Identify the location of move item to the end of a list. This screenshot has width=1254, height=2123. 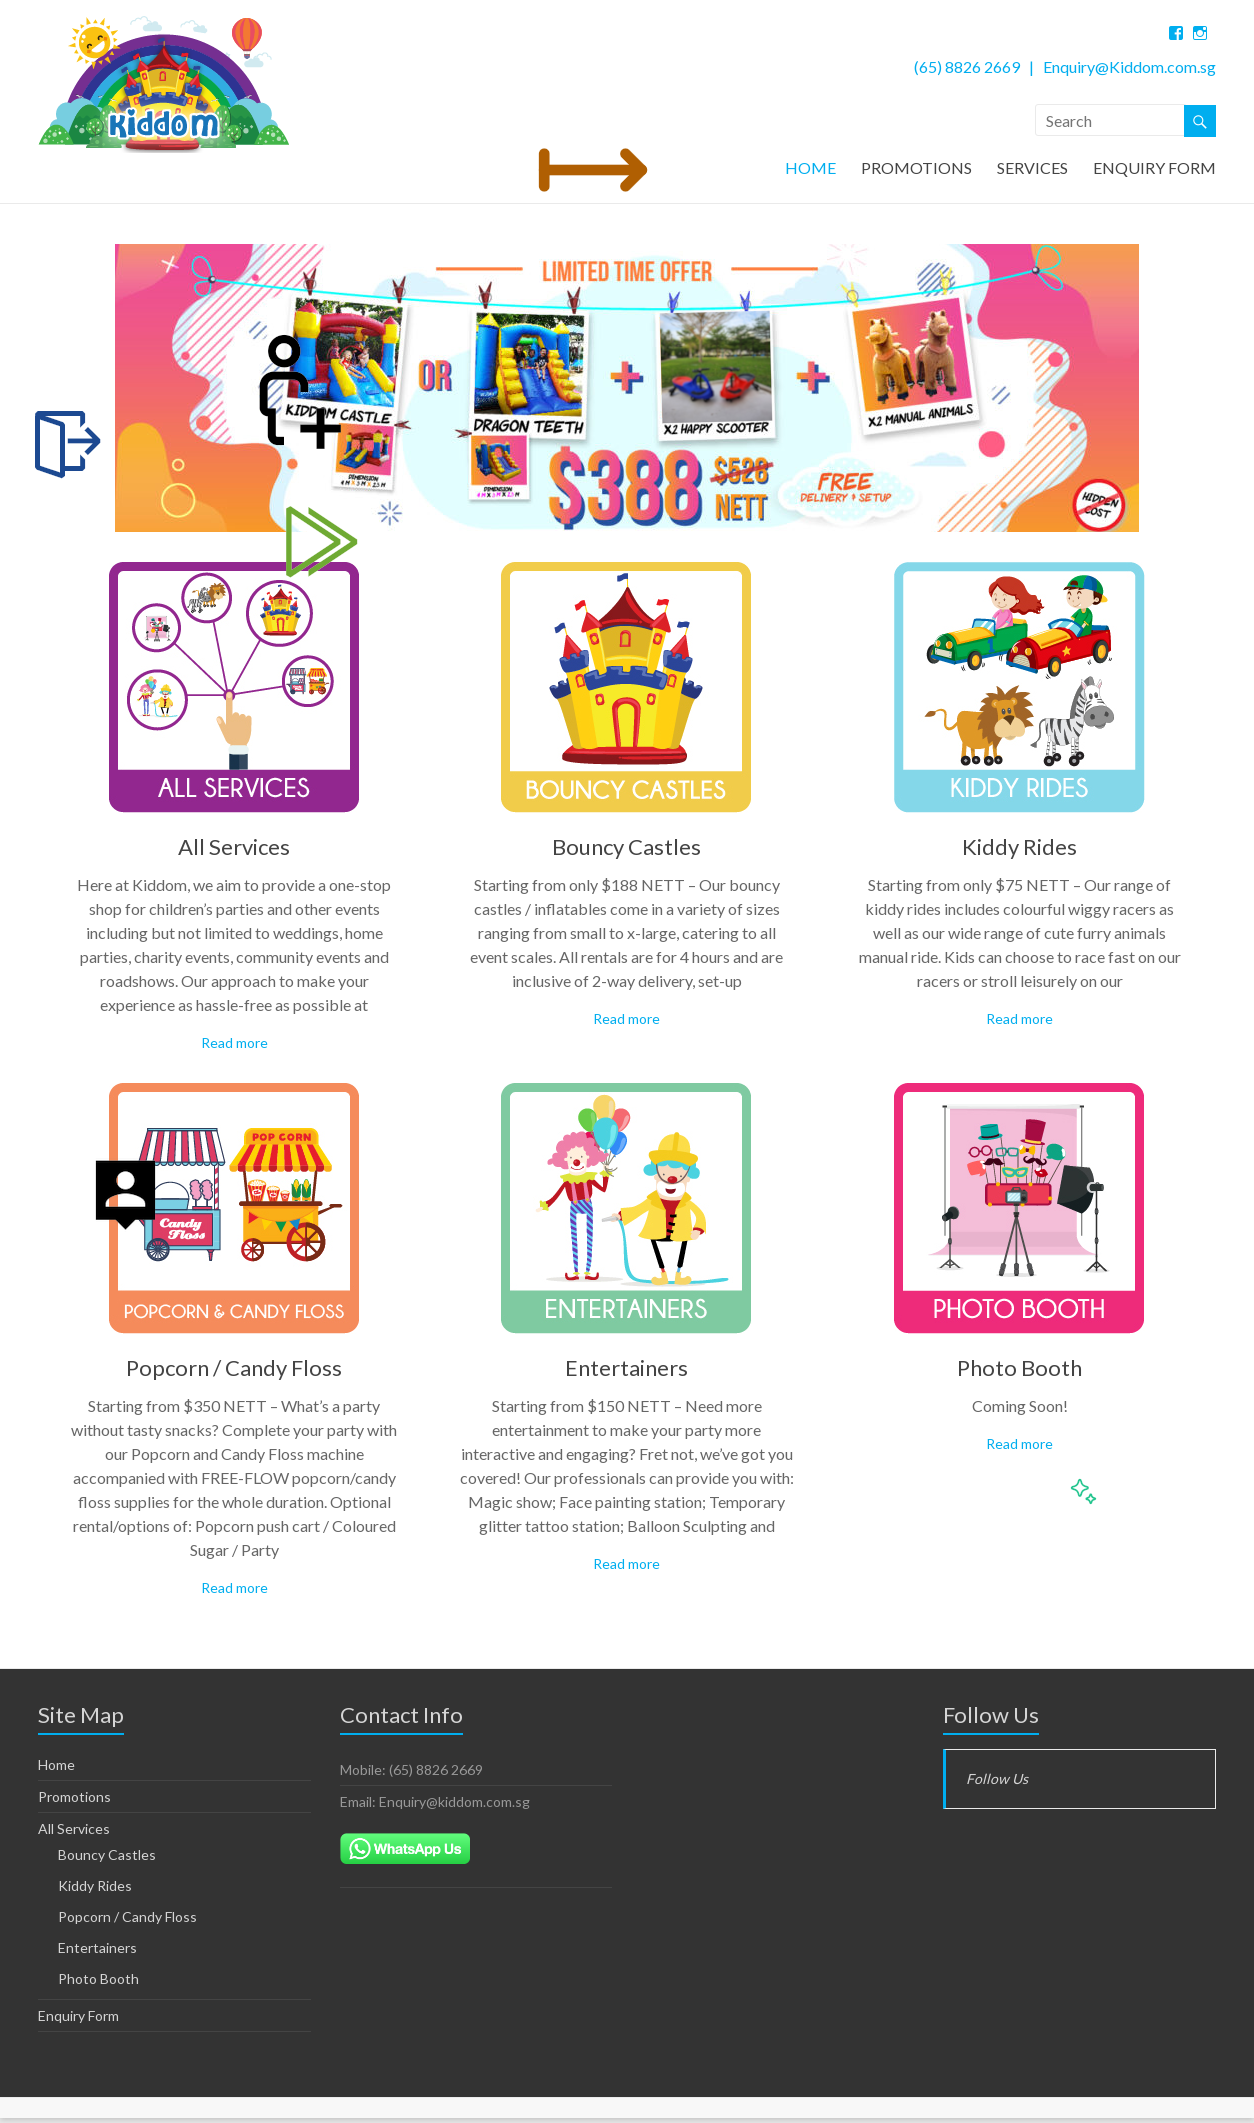
(593, 170).